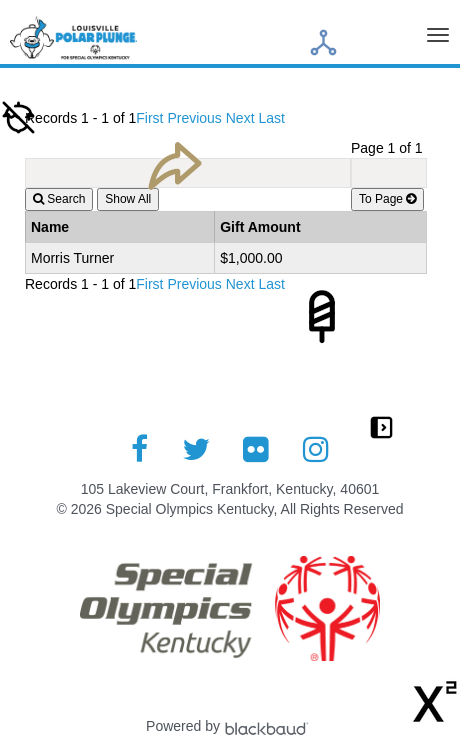  I want to click on share content with others, so click(175, 166).